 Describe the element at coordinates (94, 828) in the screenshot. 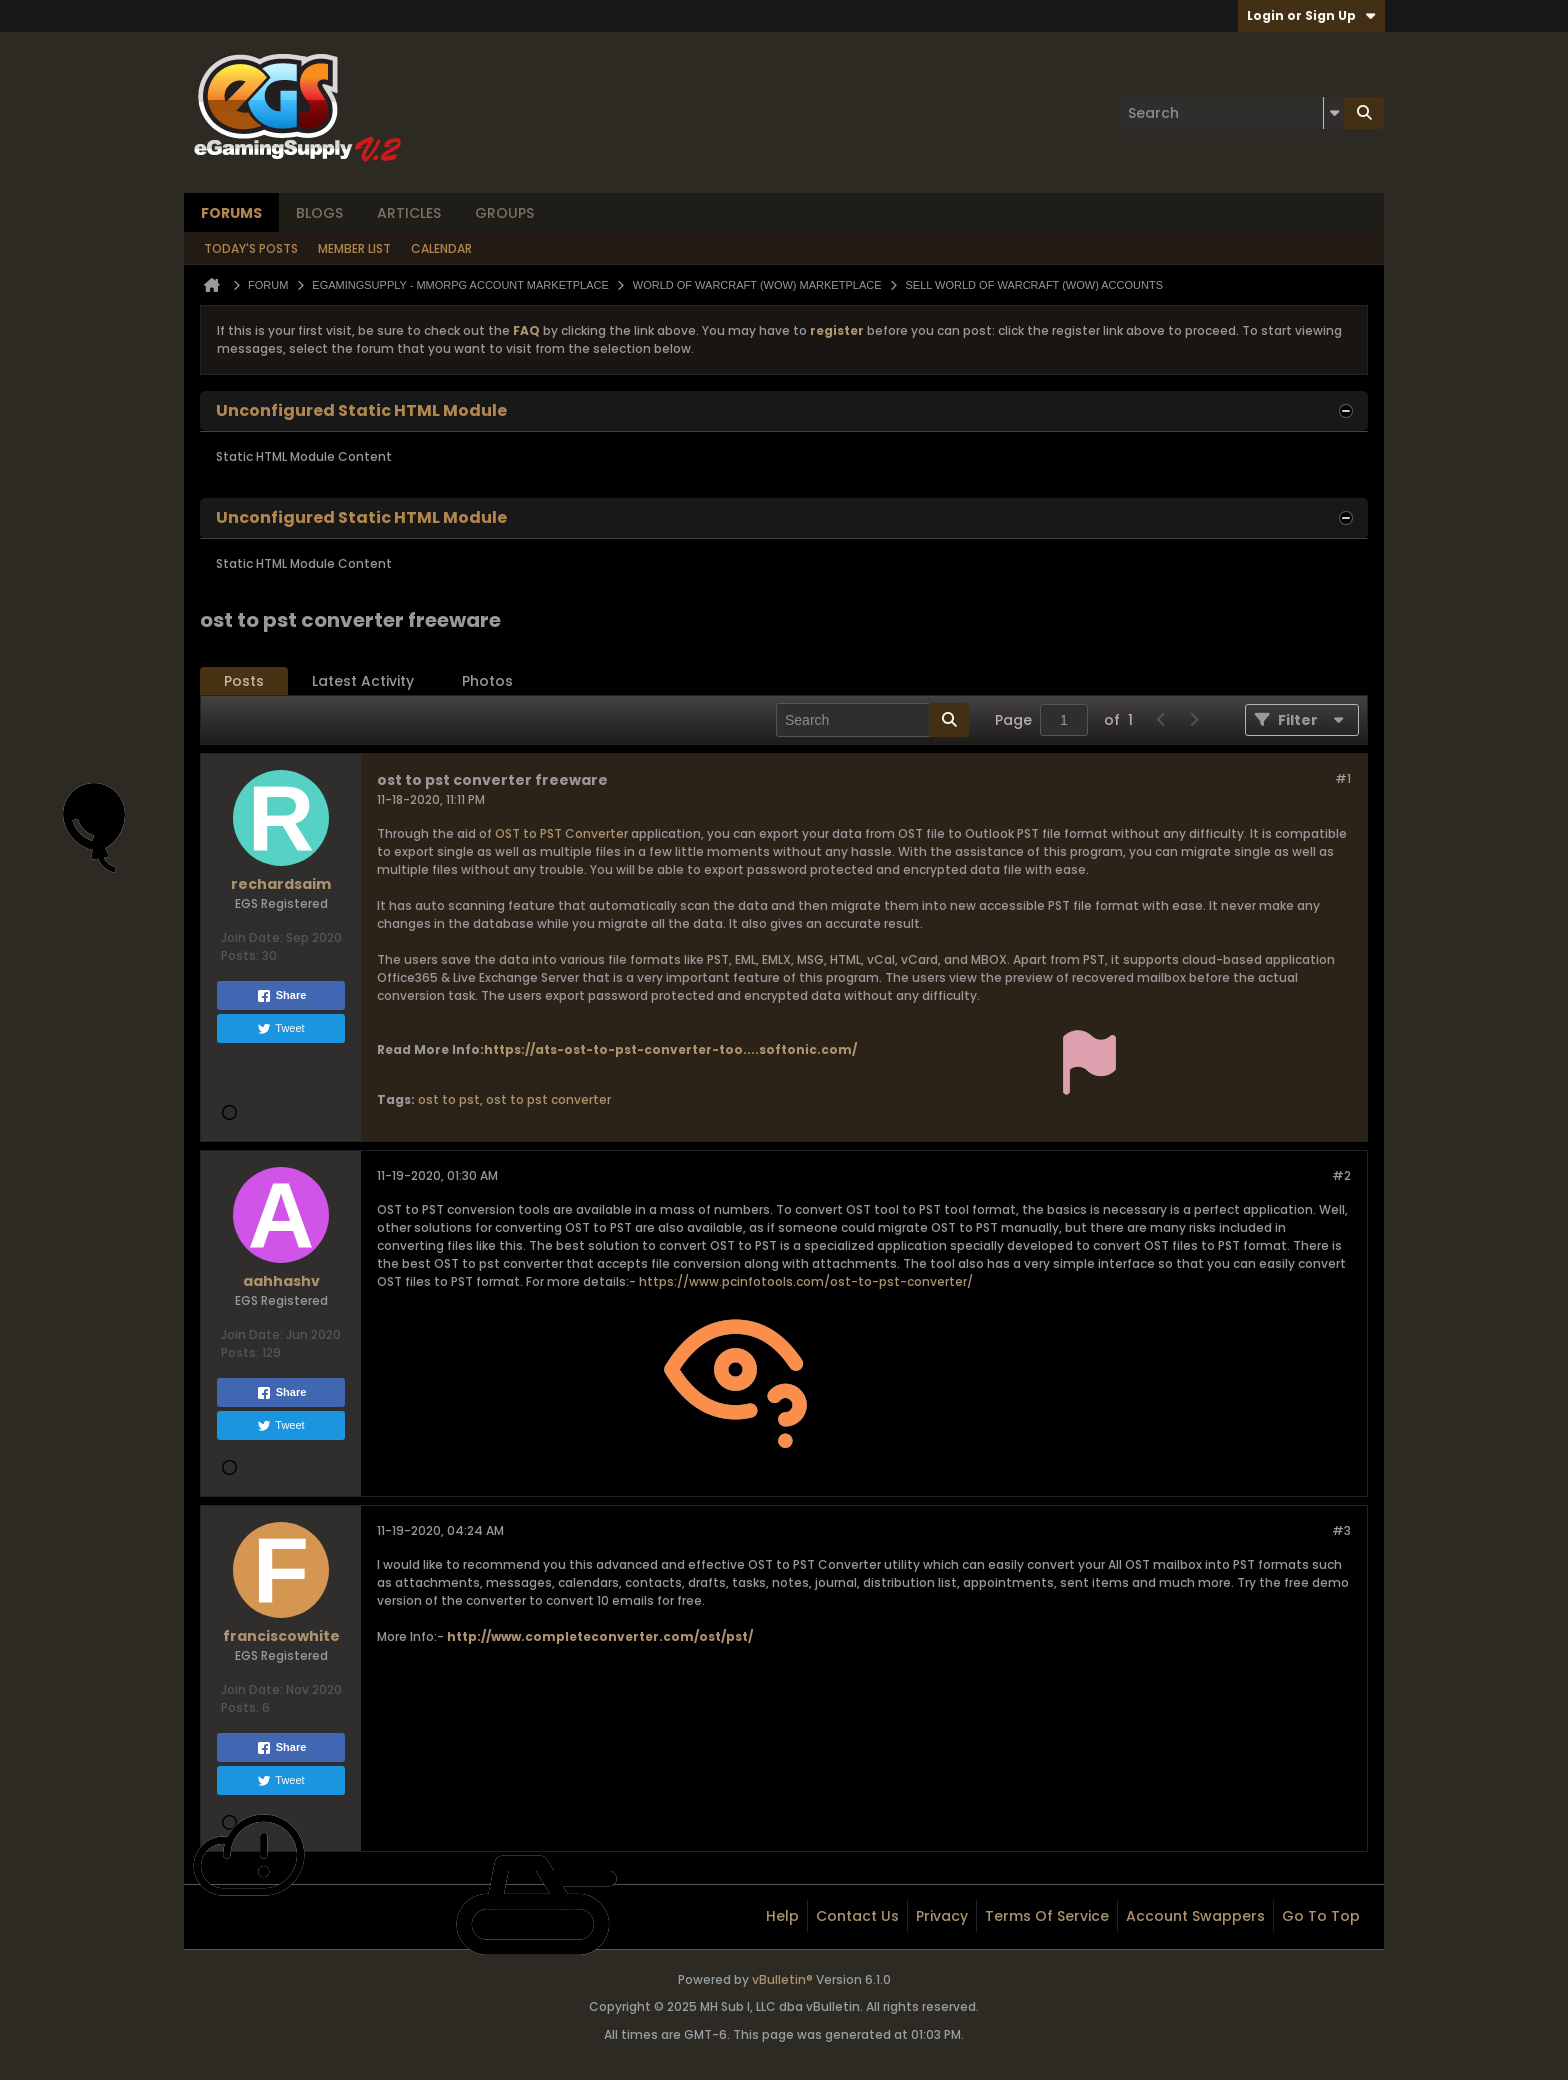

I see `indicates a celebration or birthday event` at that location.